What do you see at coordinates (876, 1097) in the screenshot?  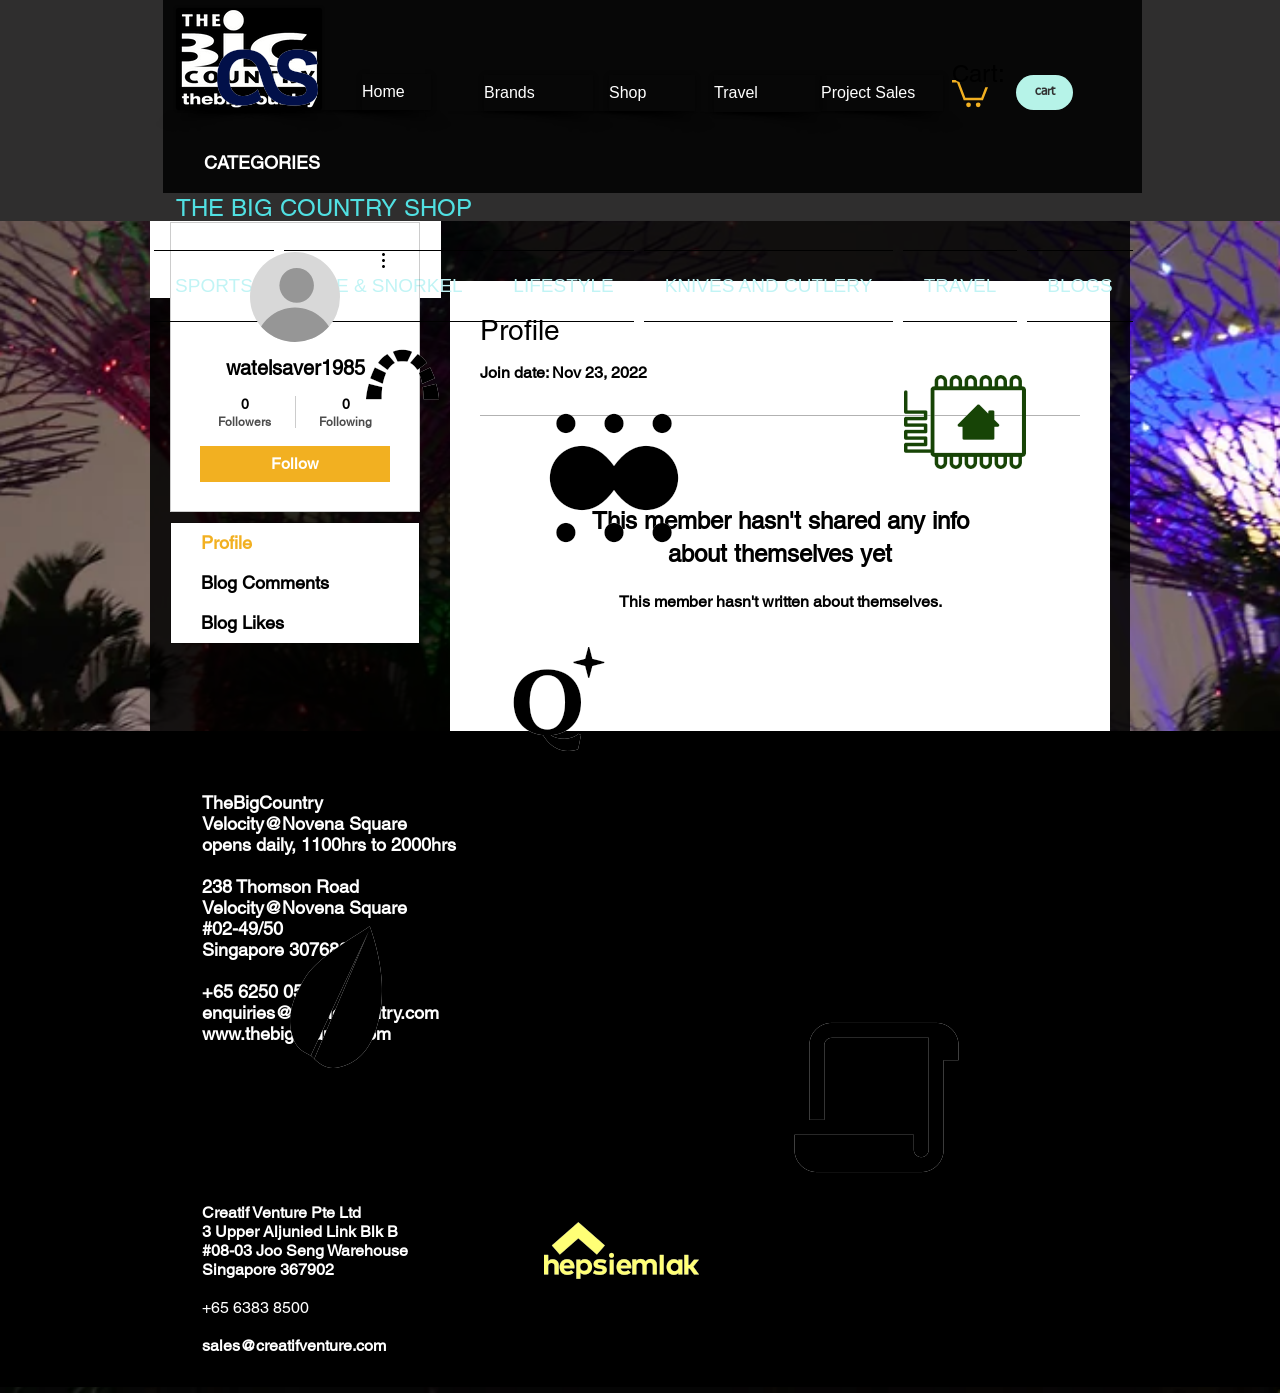 I see `view document or paper file` at bounding box center [876, 1097].